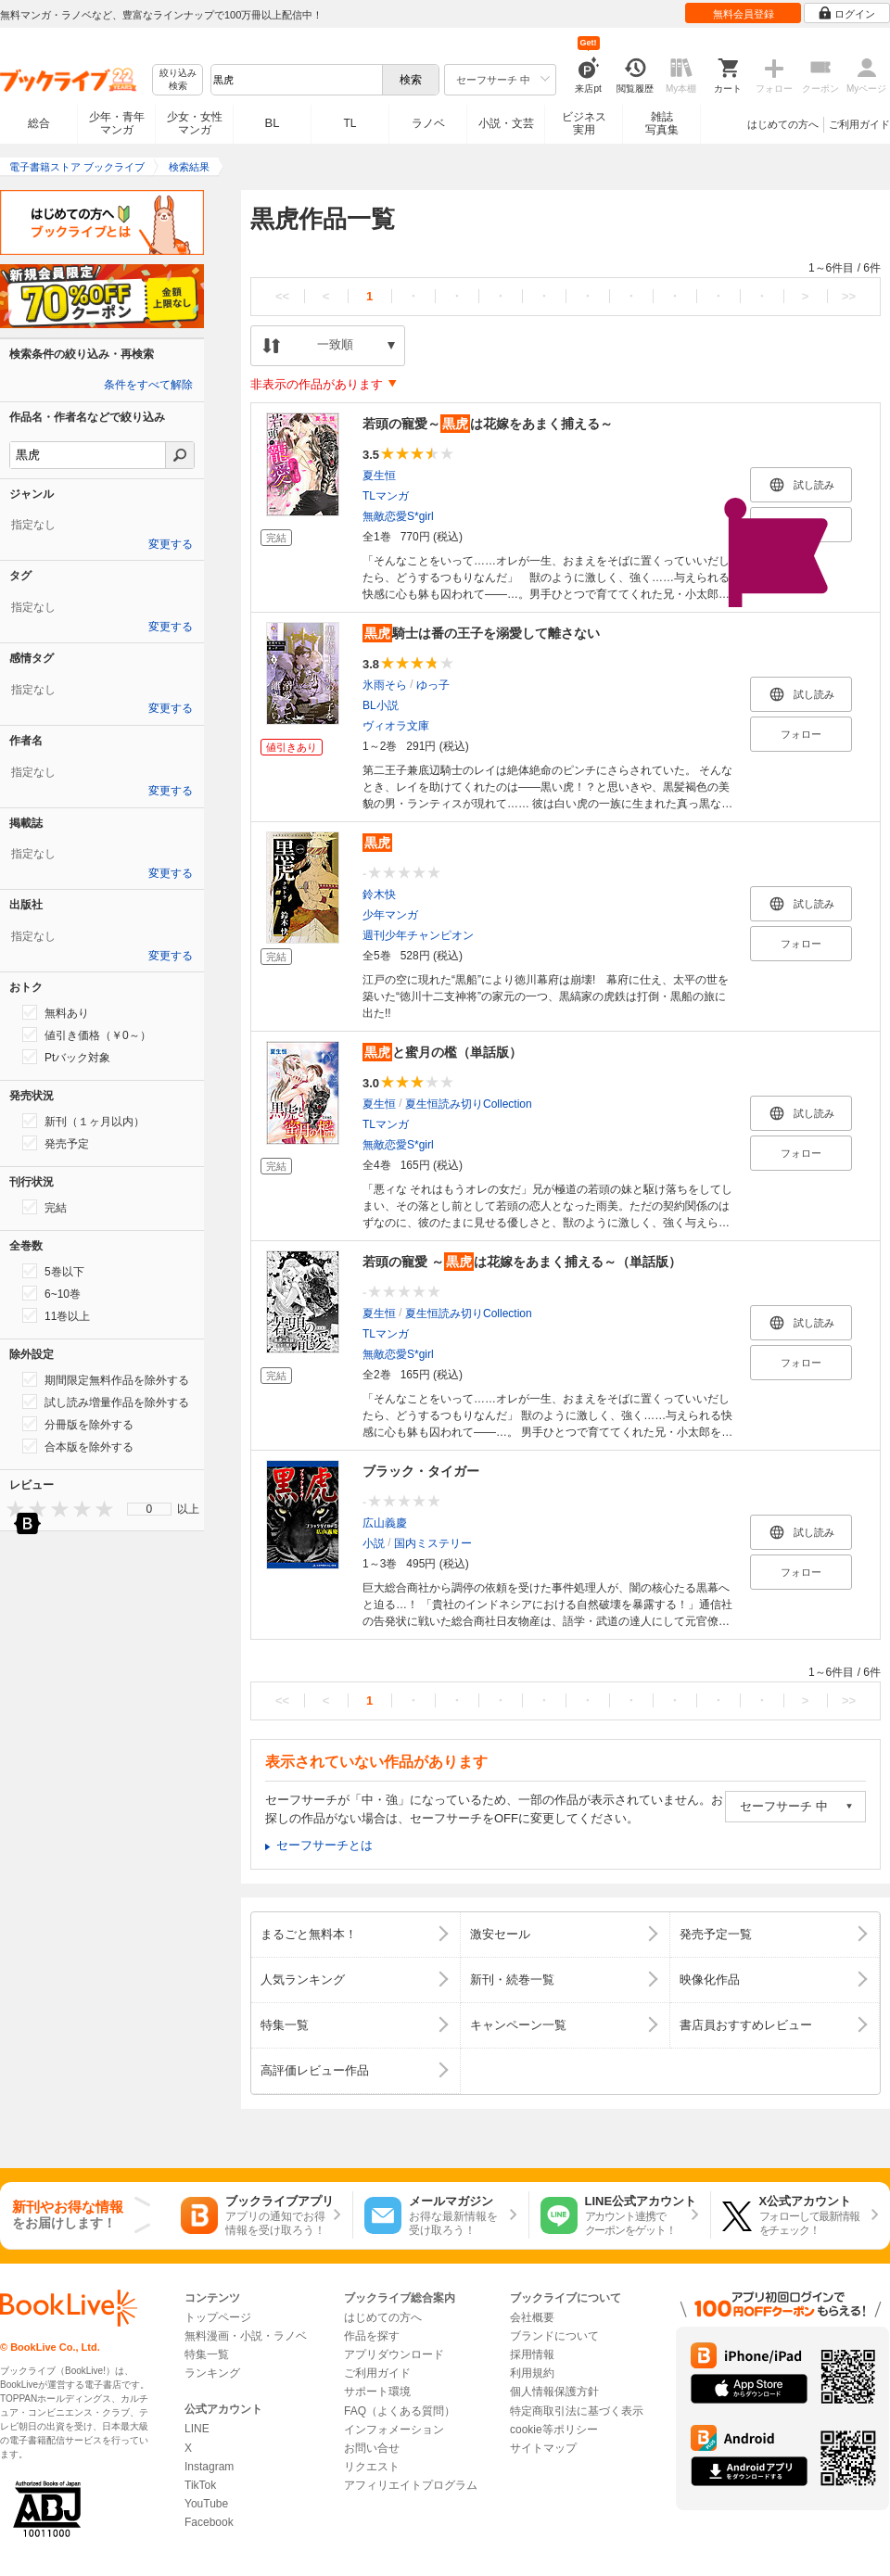 This screenshot has height=2576, width=890. Describe the element at coordinates (776, 552) in the screenshot. I see `font awesome brand logo` at that location.